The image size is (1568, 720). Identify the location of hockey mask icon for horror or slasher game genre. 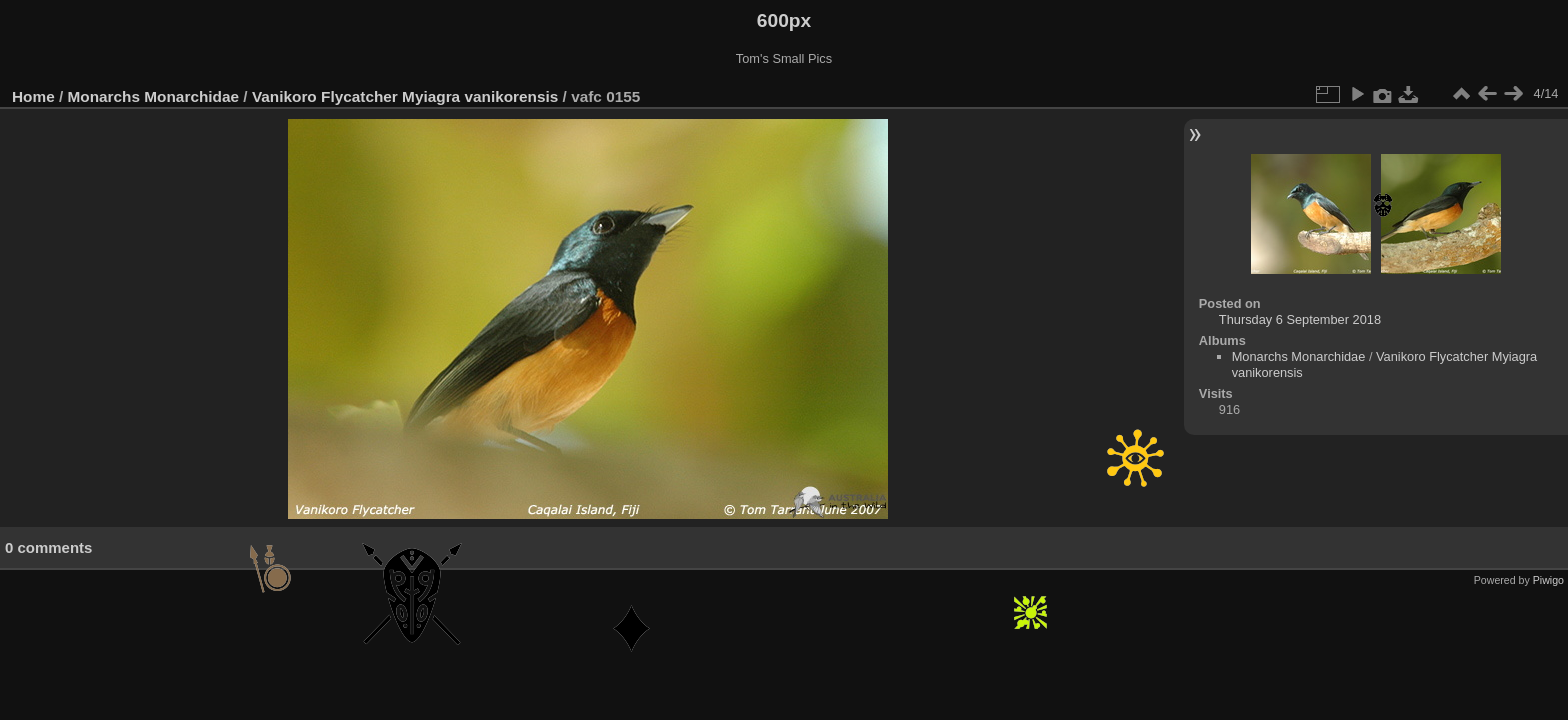
(1383, 205).